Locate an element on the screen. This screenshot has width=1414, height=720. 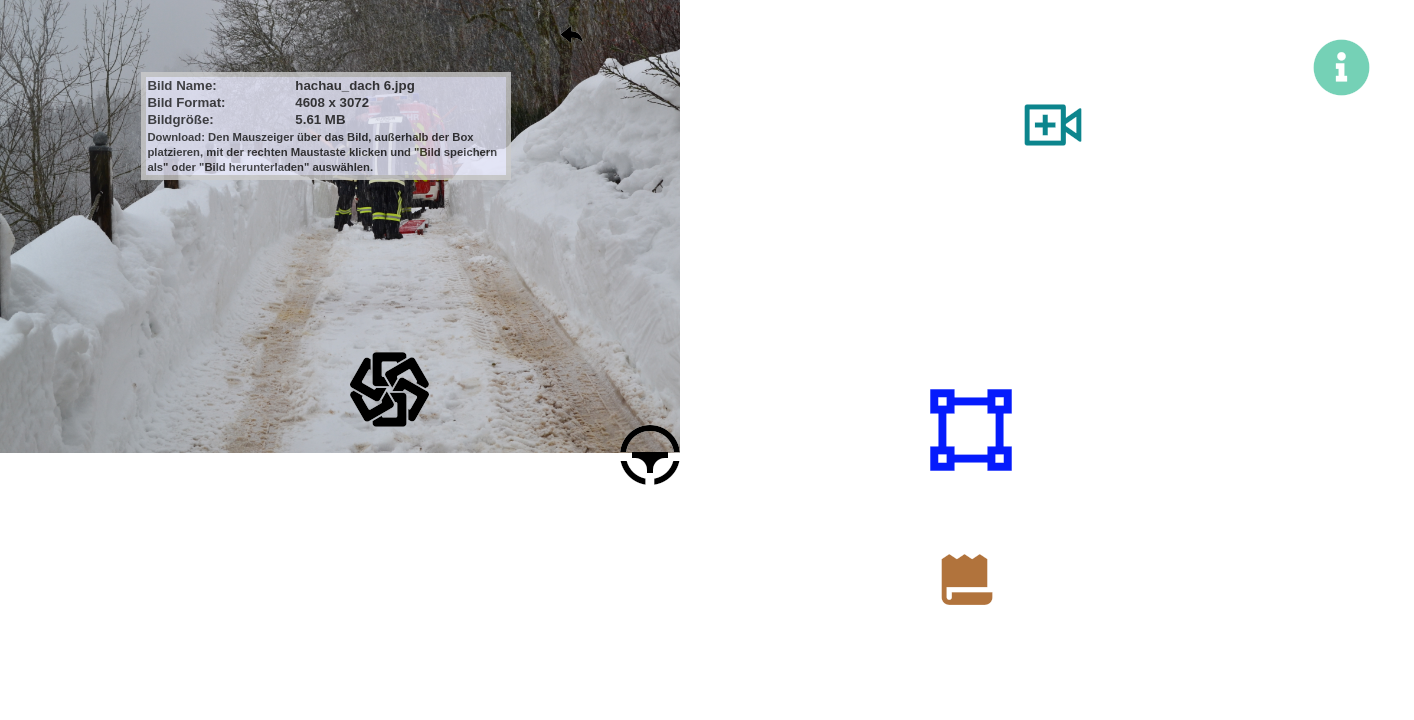
view purchase receipt or transaction history is located at coordinates (964, 579).